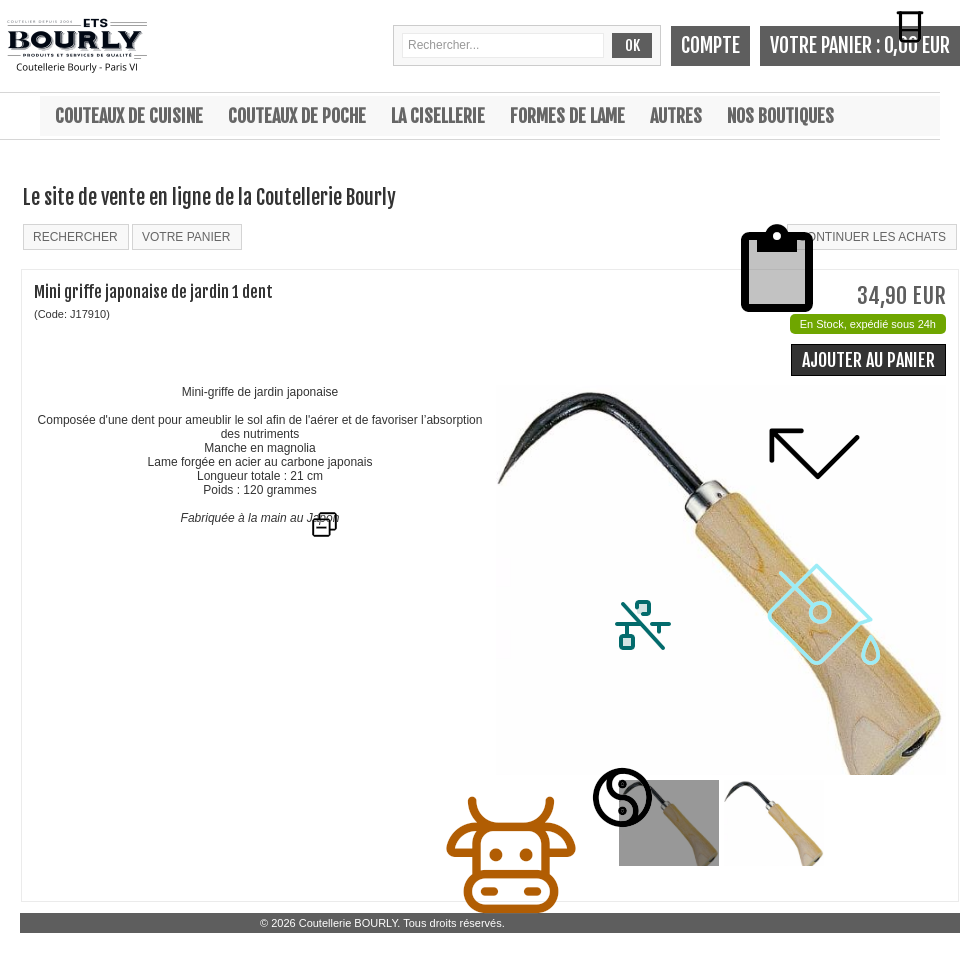 The image size is (980, 953). Describe the element at coordinates (643, 626) in the screenshot. I see `network connection unavailable` at that location.